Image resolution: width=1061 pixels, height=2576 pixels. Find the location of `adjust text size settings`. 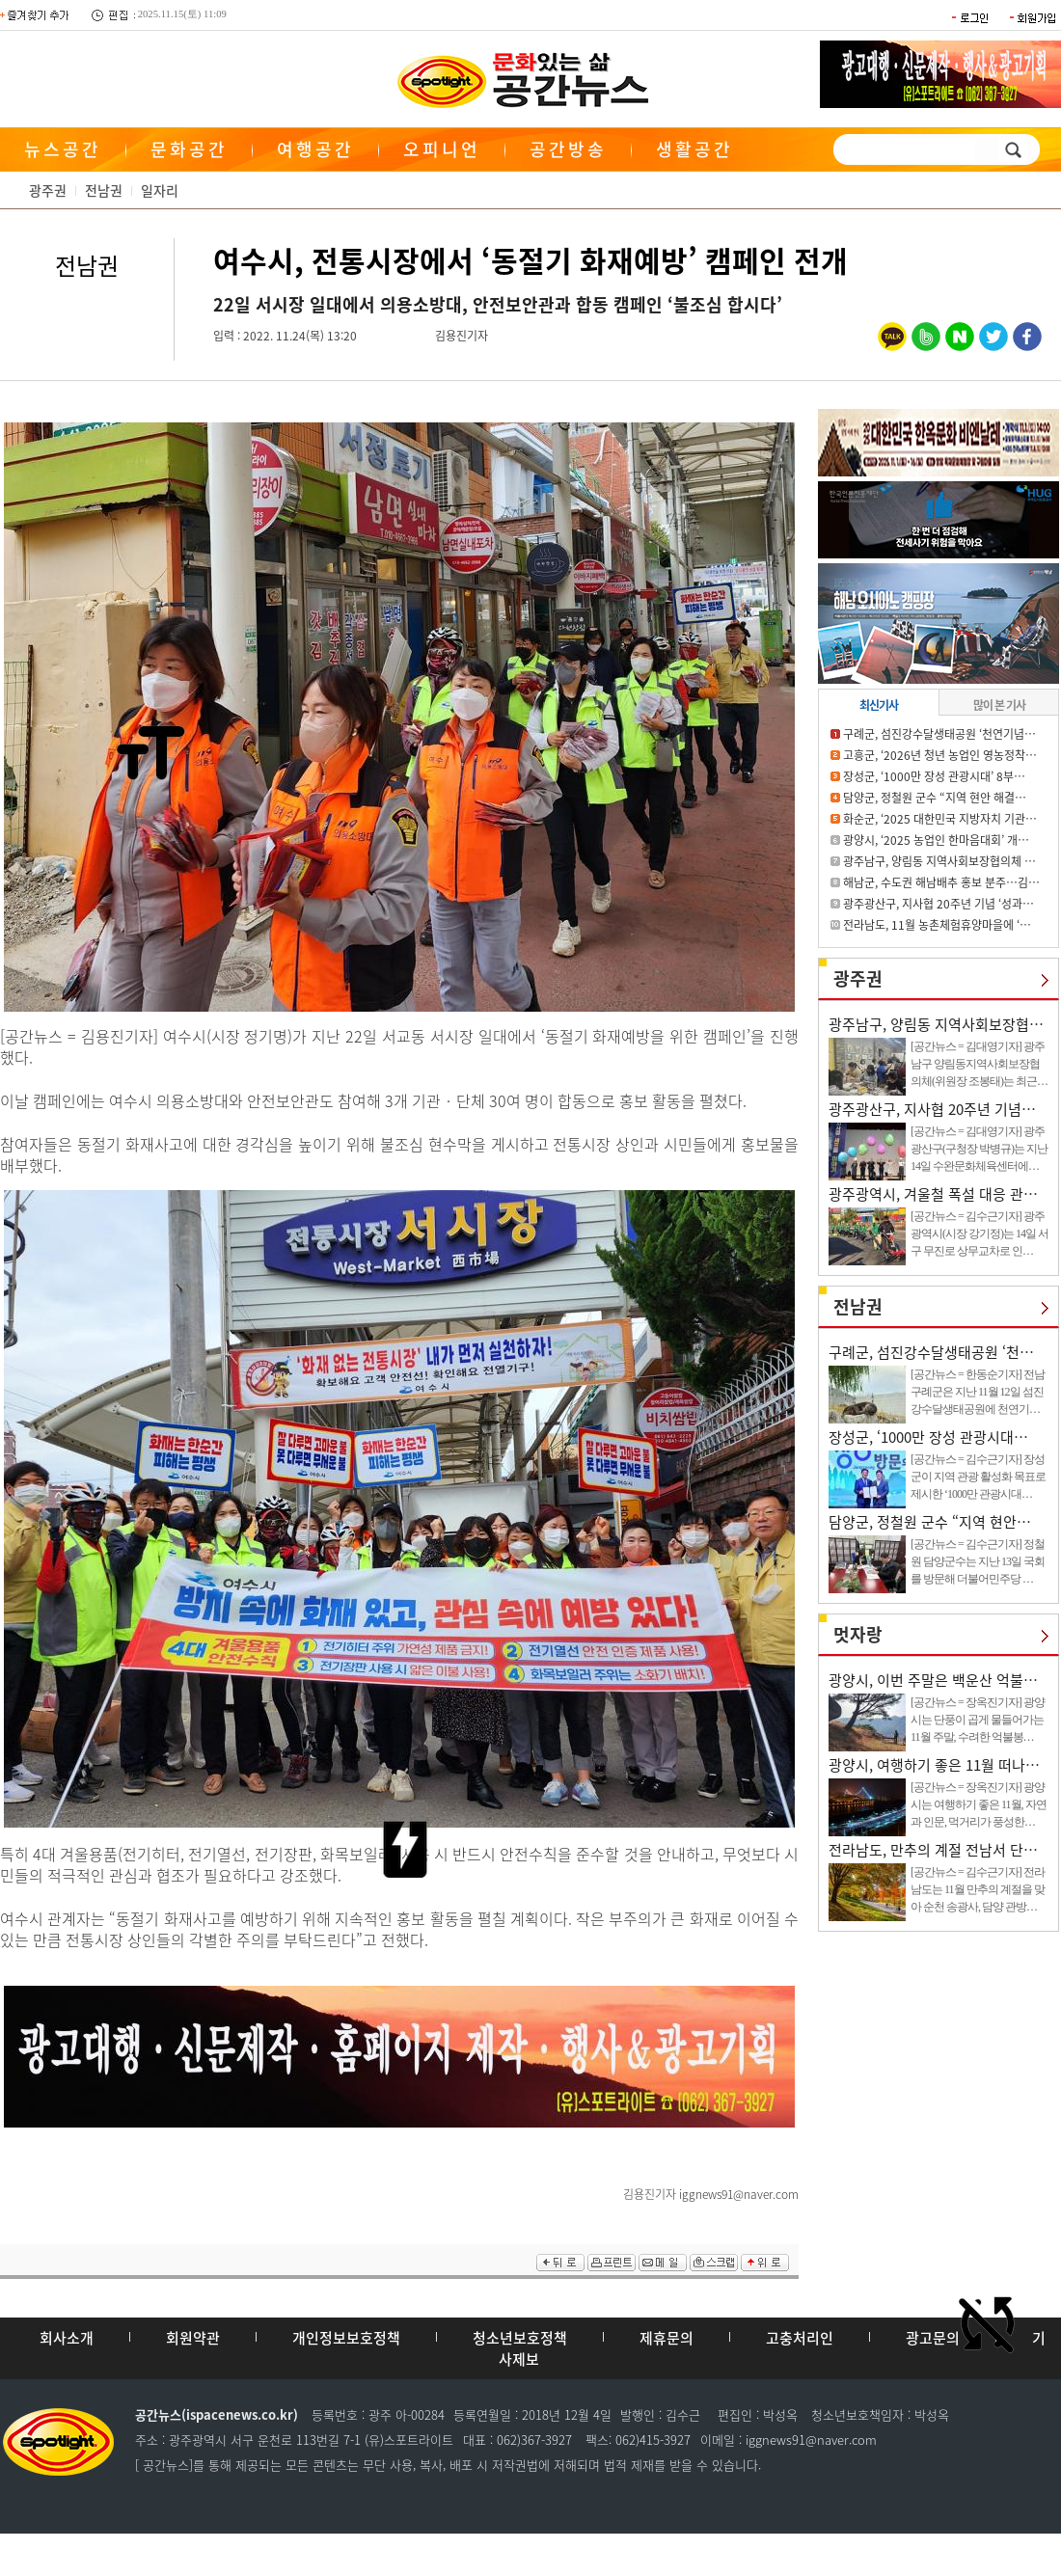

adjust text size settings is located at coordinates (149, 754).